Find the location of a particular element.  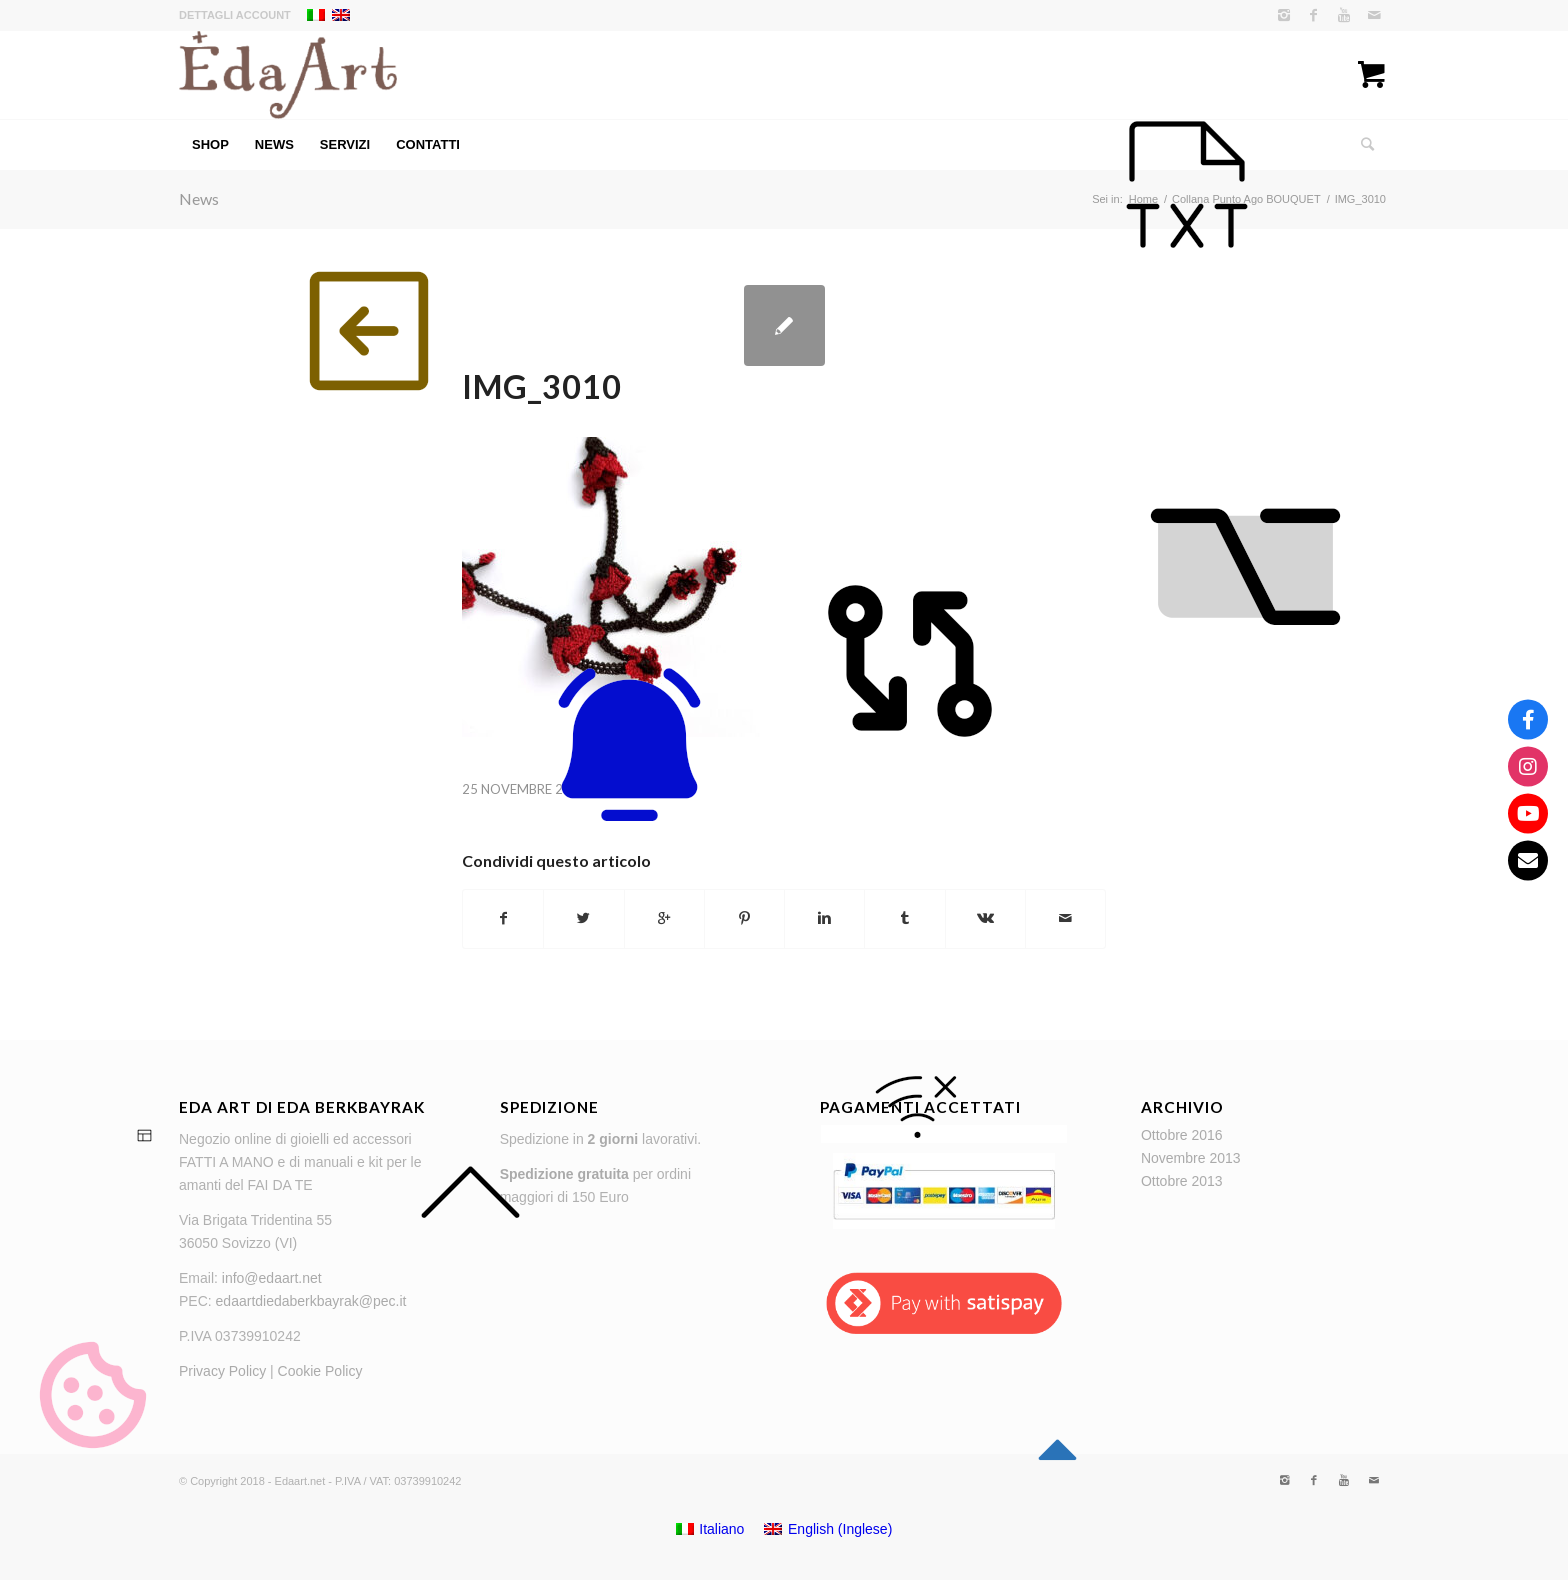

indicates active notifications or alerts is located at coordinates (629, 747).